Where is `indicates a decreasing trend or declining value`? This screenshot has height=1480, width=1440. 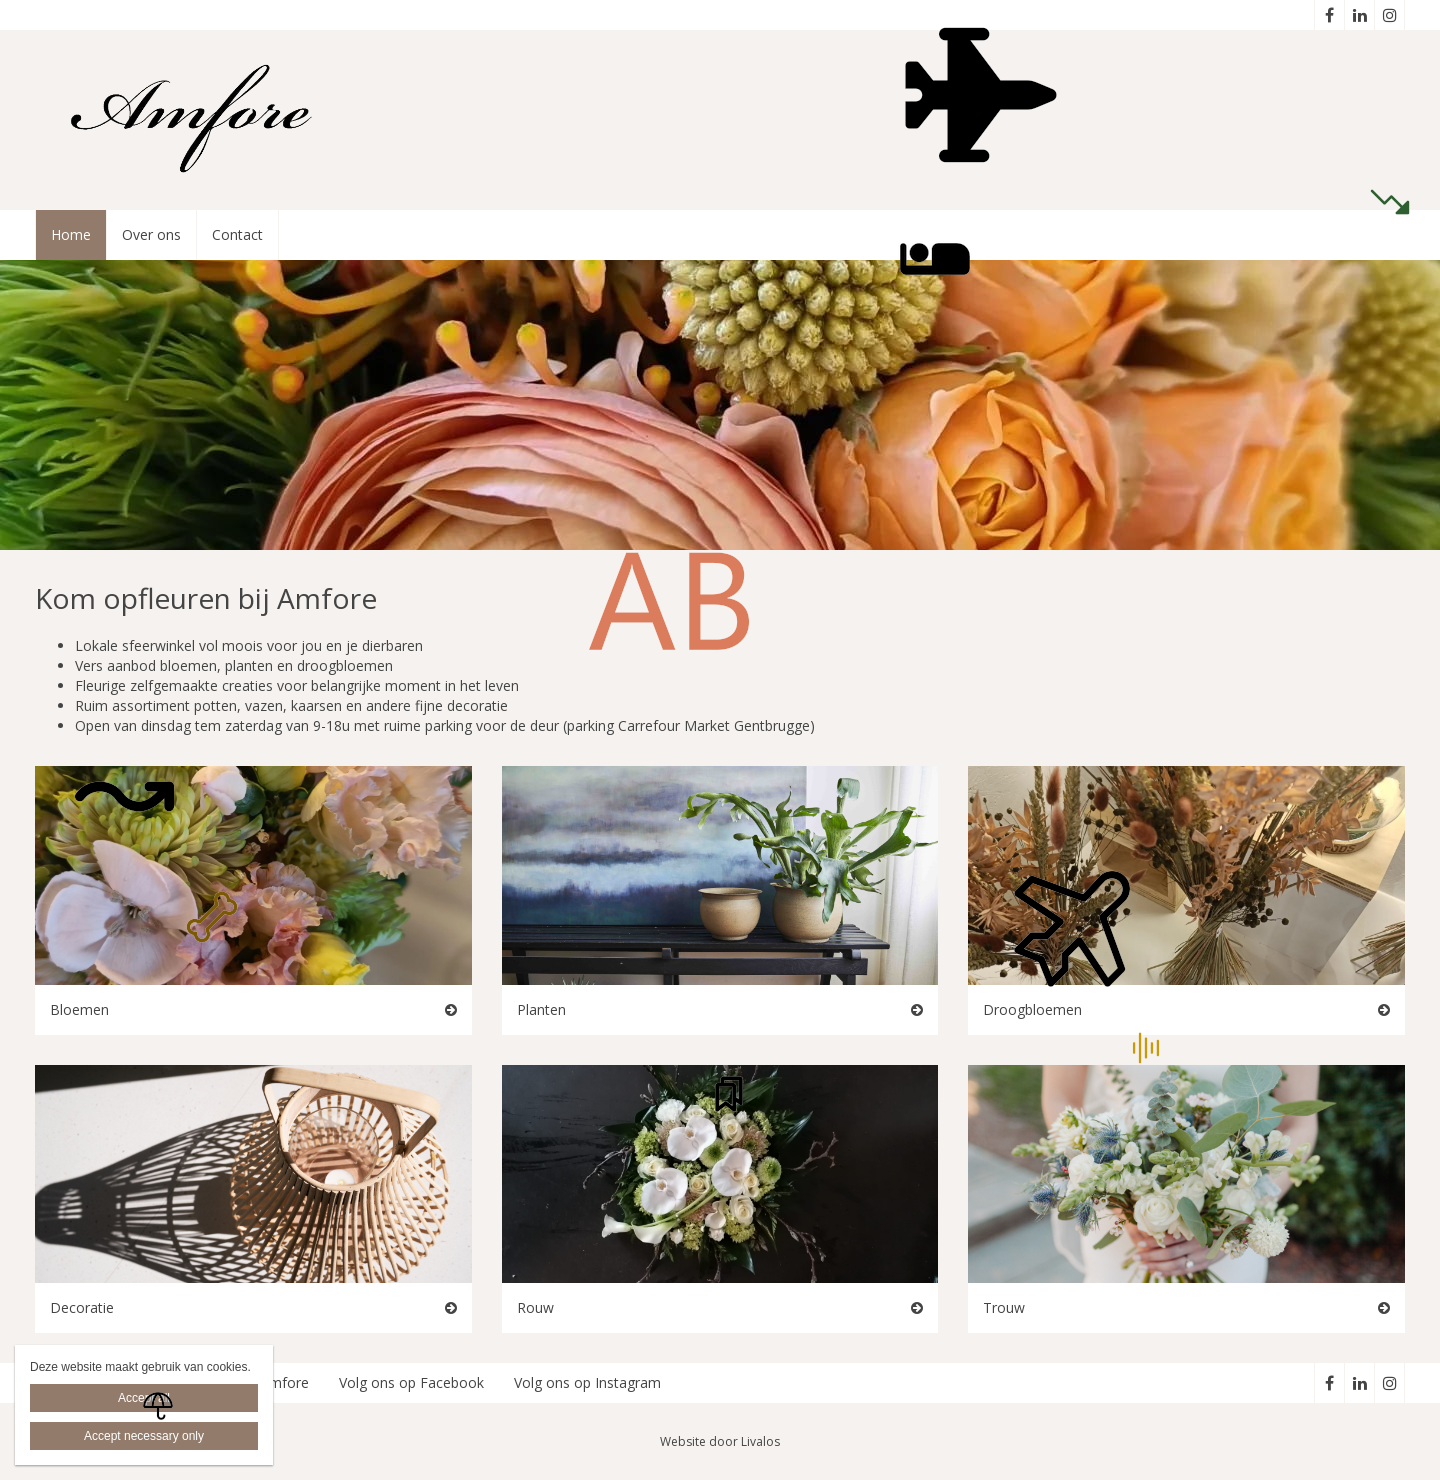 indicates a decreasing trend or declining value is located at coordinates (1390, 202).